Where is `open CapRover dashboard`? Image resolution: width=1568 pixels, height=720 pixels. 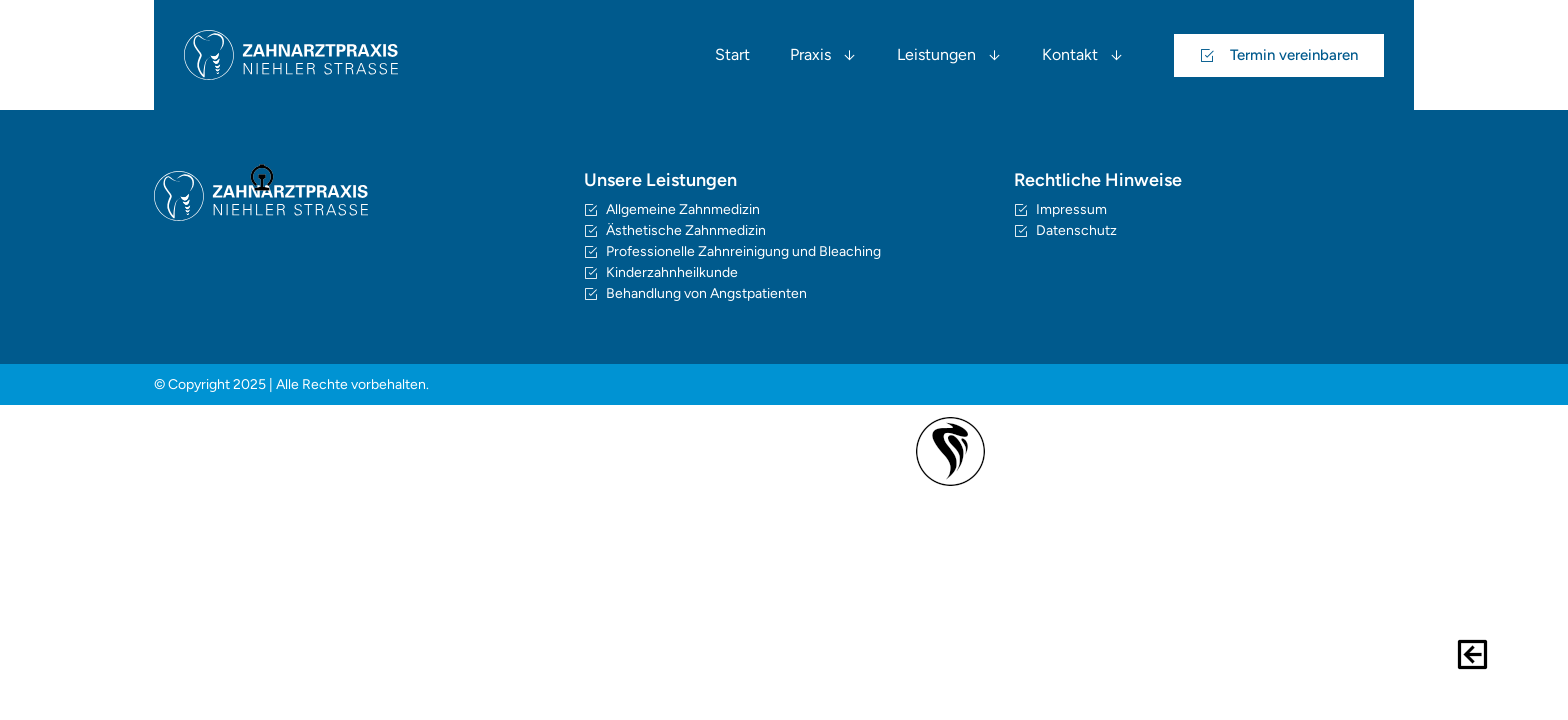 open CapRover dashboard is located at coordinates (950, 451).